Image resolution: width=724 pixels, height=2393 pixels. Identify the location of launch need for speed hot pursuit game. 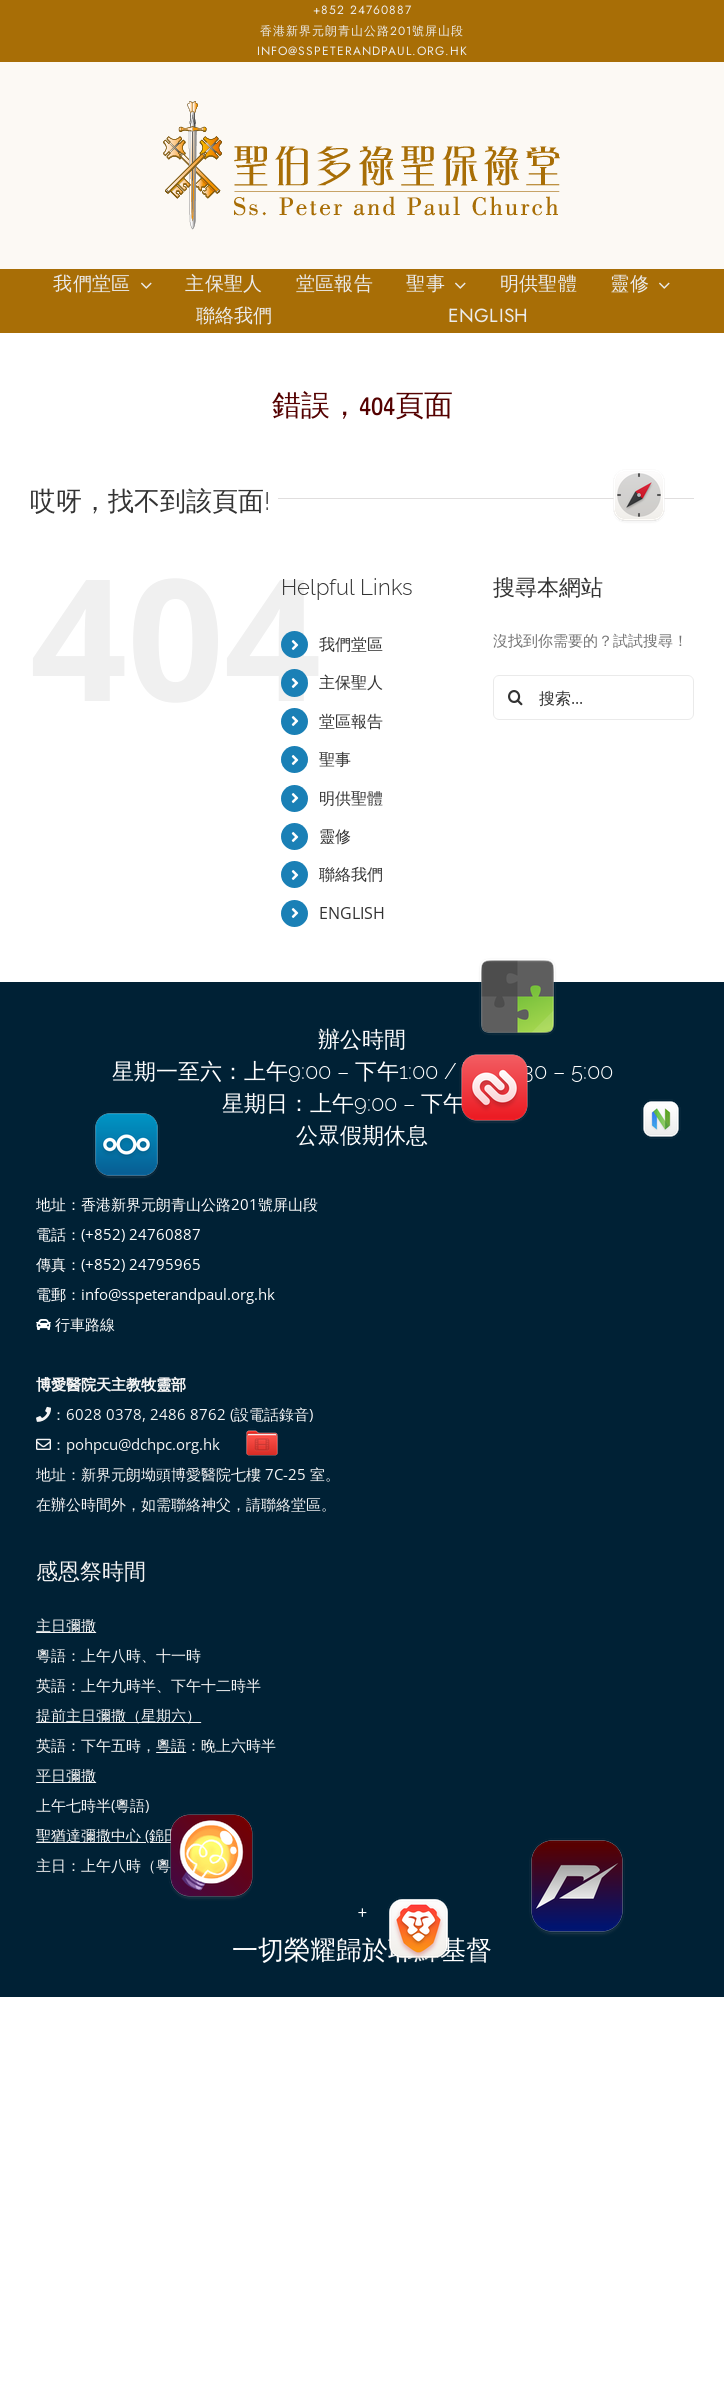
(577, 1886).